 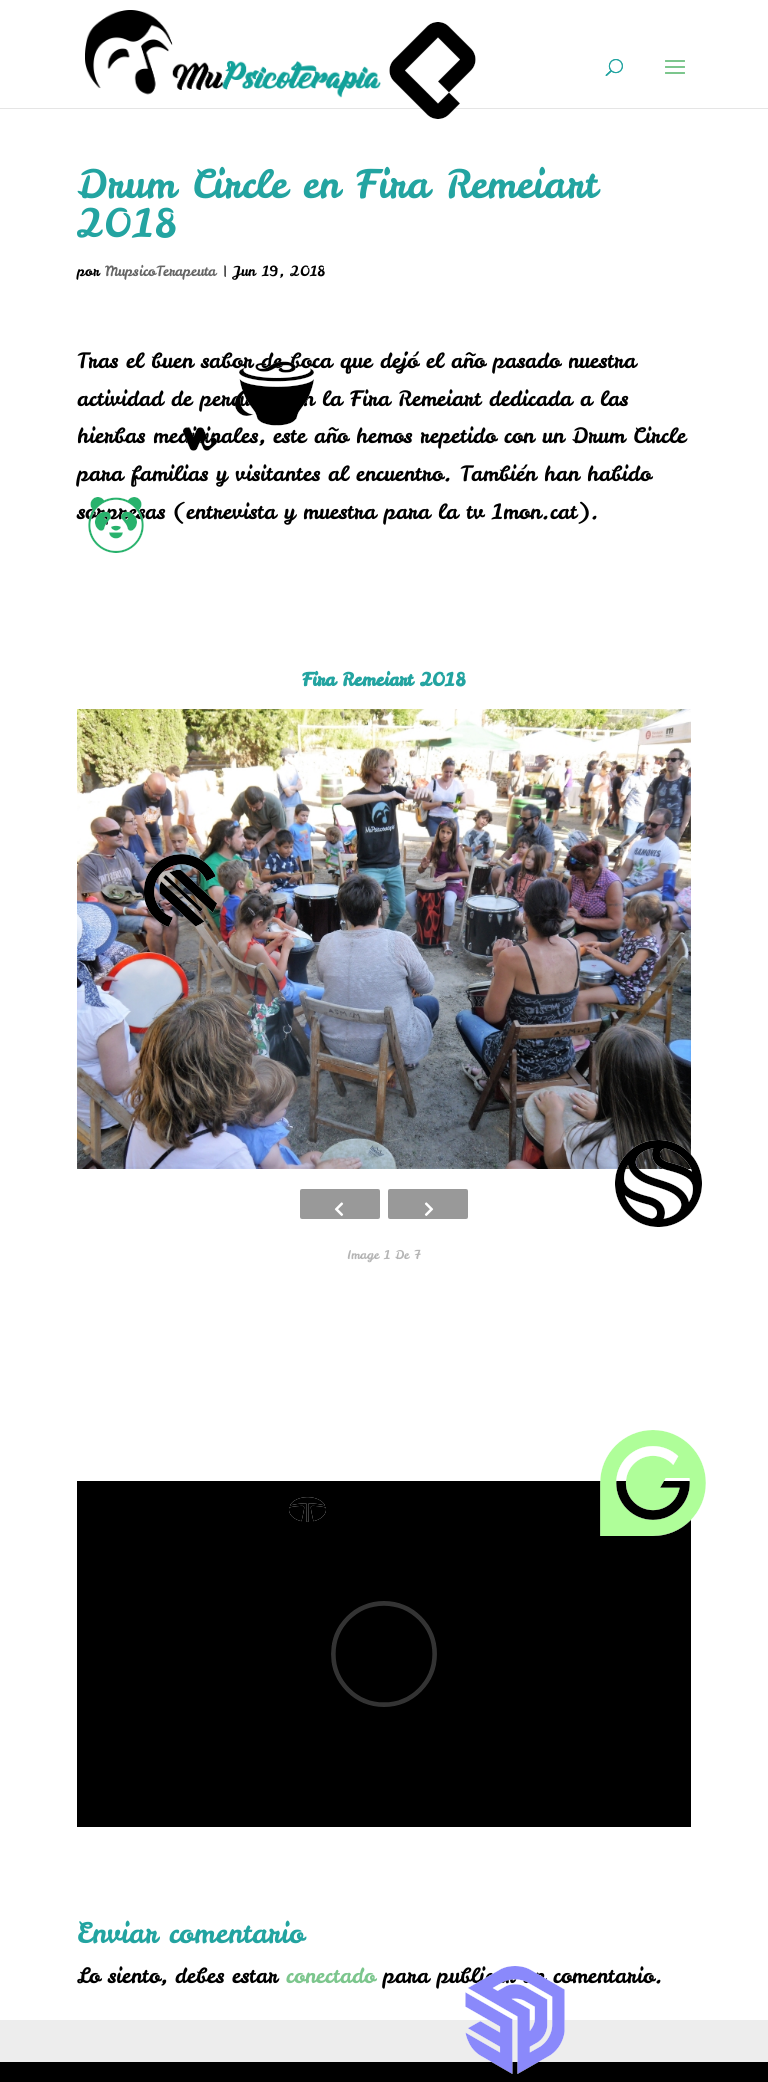 What do you see at coordinates (180, 890) in the screenshot?
I see `autocannon HTTP benchmarking tool logo` at bounding box center [180, 890].